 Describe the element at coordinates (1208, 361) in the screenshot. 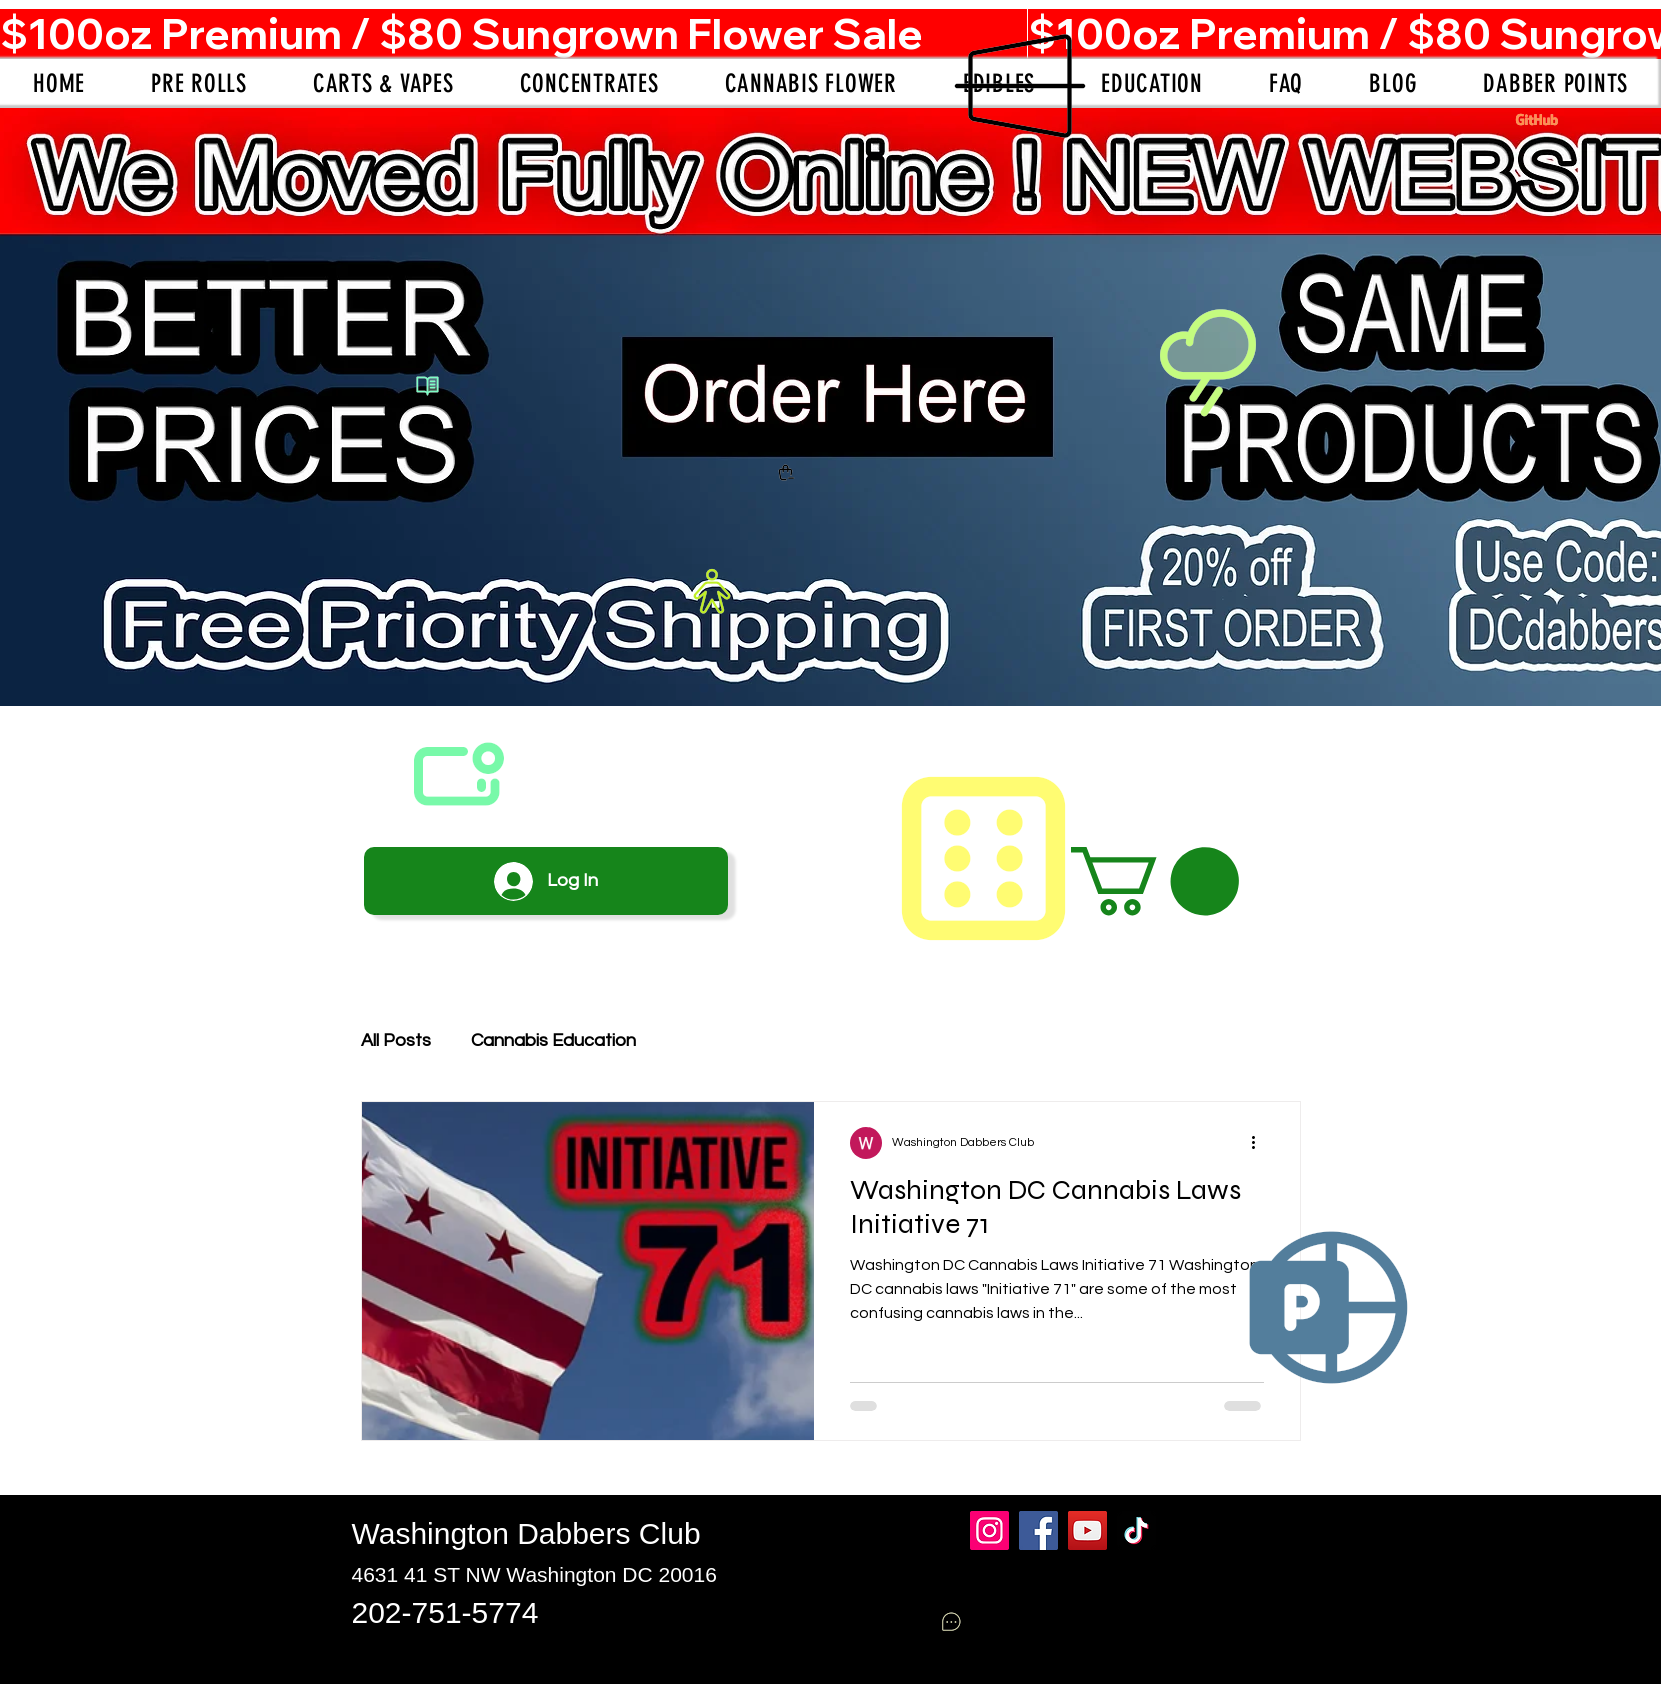

I see `indicates rainy weather conditions` at that location.